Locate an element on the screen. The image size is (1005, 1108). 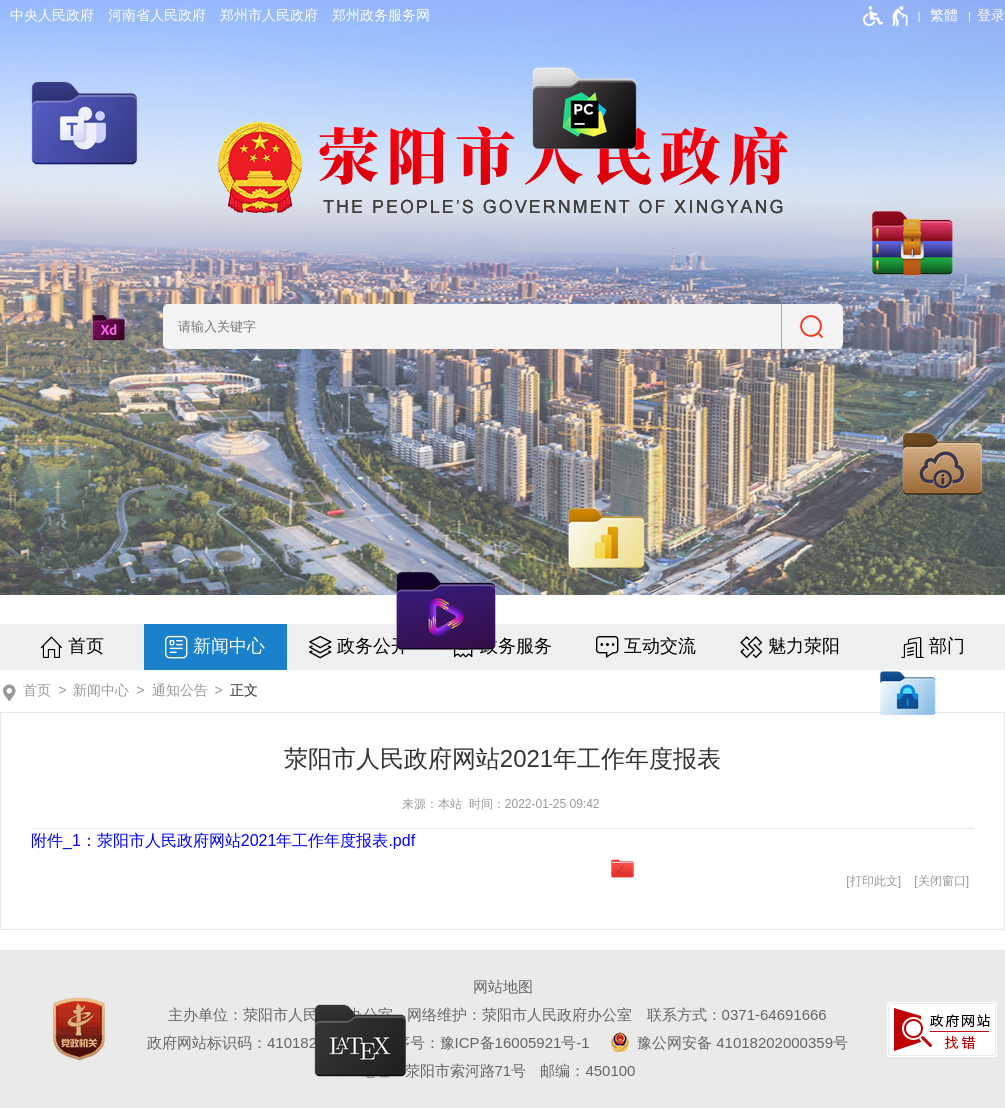
open wondershare vidair video files folder is located at coordinates (445, 613).